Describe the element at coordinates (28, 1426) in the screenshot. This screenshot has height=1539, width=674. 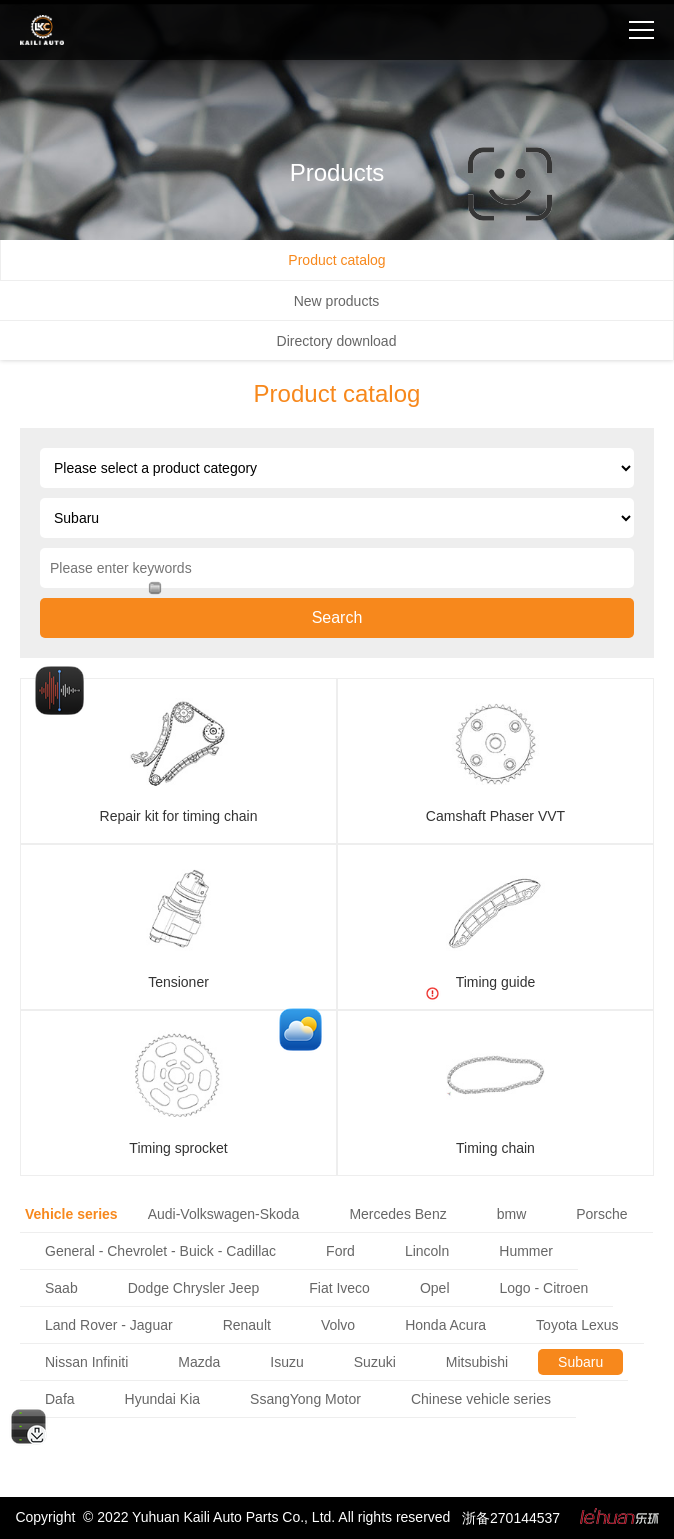
I see `configure network server installation settings` at that location.